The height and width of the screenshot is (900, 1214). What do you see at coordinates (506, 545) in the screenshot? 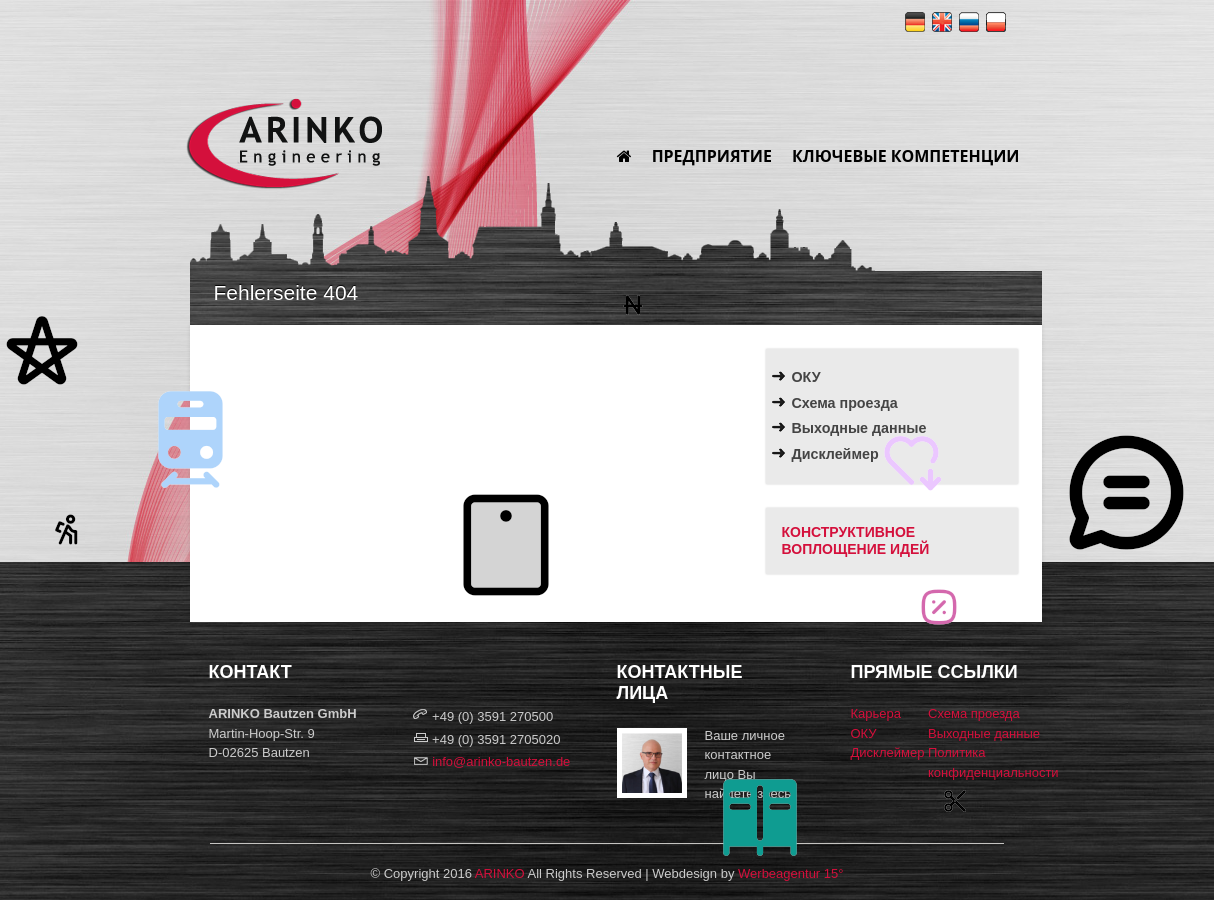
I see `tablet device with front-facing camera` at bounding box center [506, 545].